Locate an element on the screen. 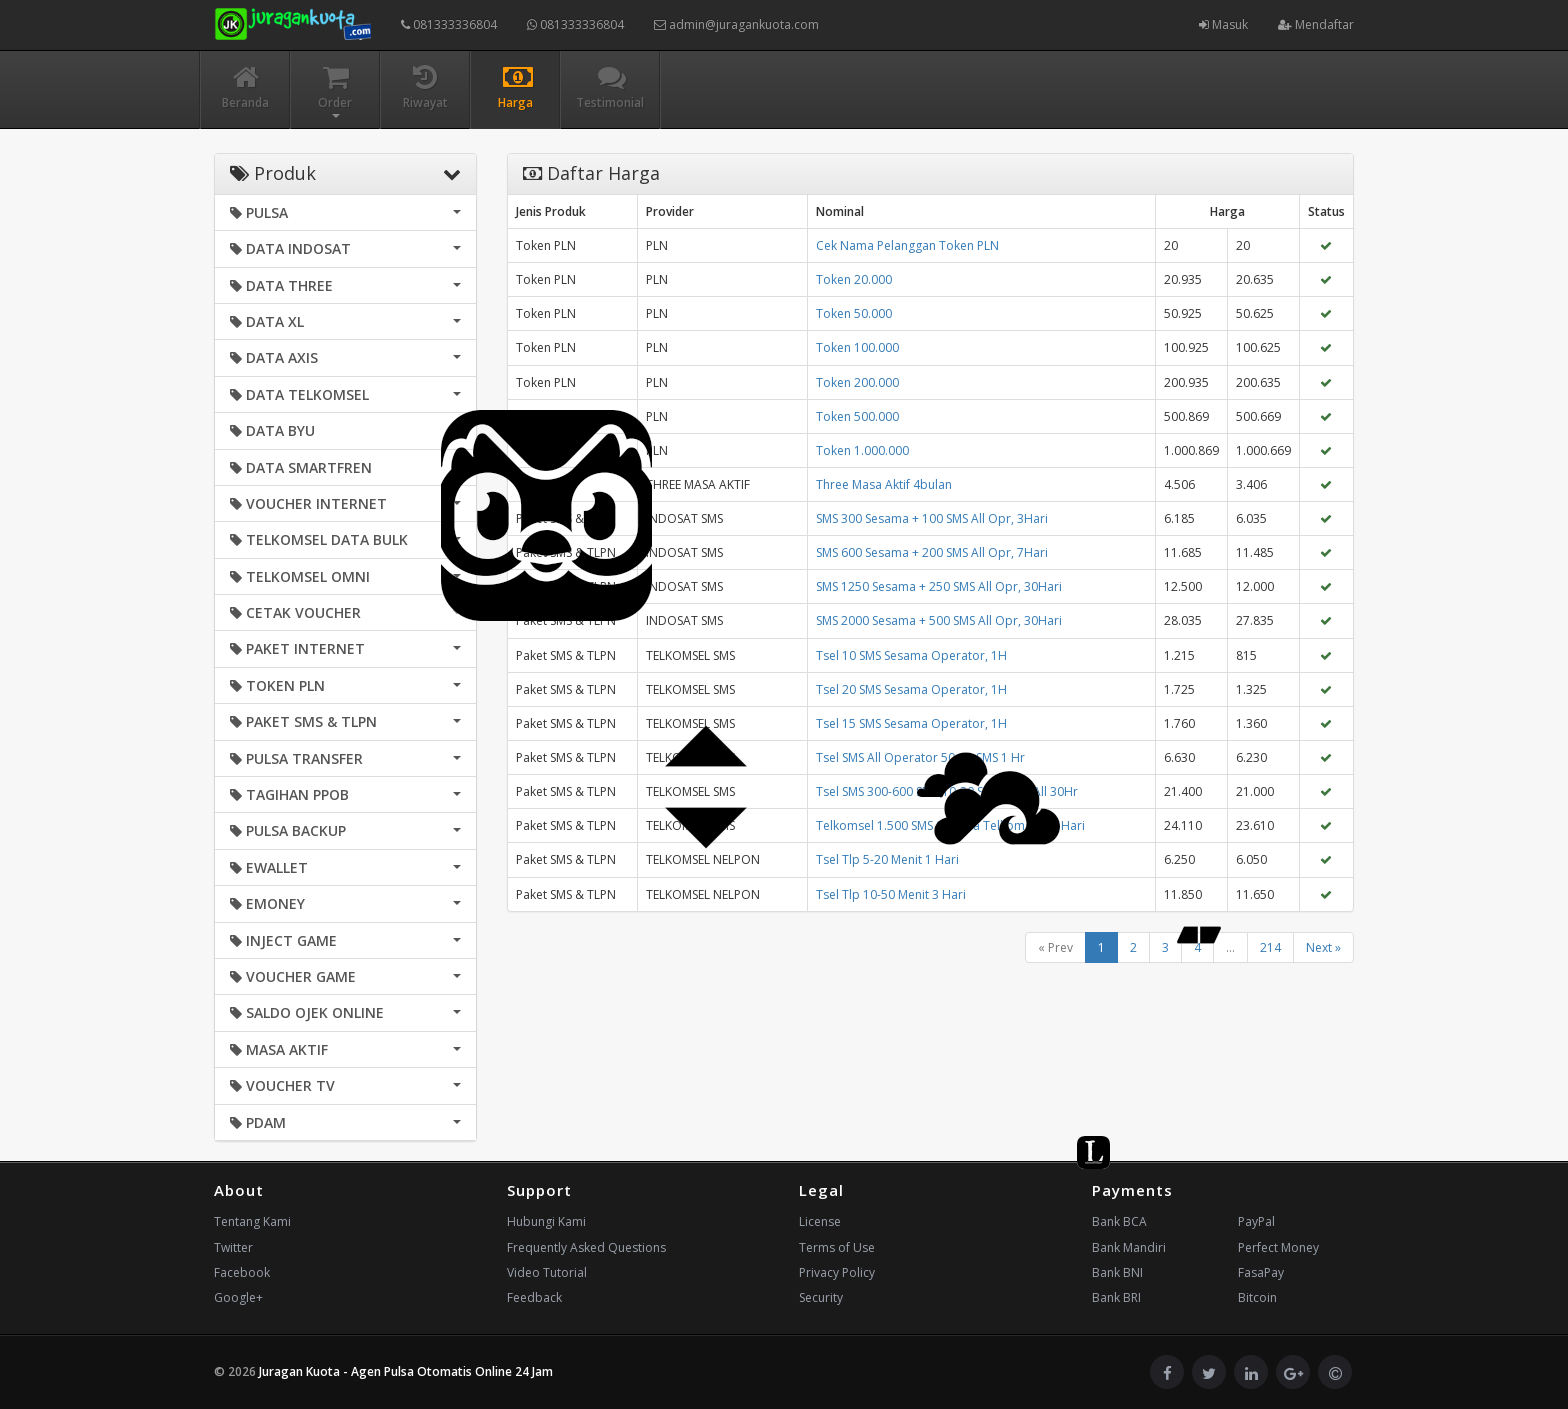 Image resolution: width=1568 pixels, height=1409 pixels. open the duolingo language learning app is located at coordinates (546, 515).